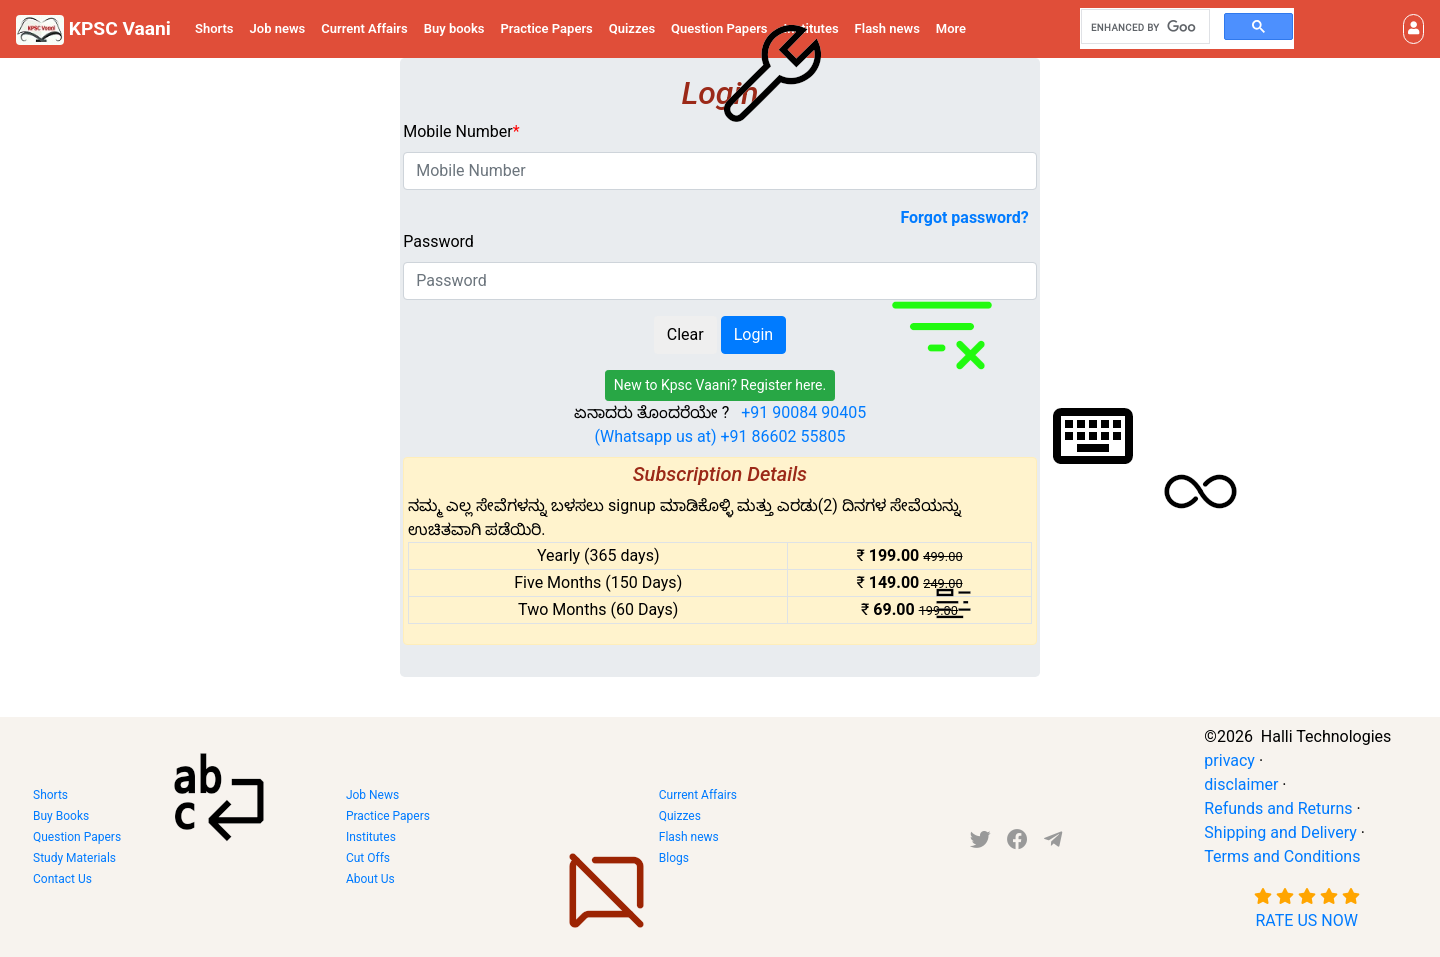 This screenshot has height=957, width=1440. Describe the element at coordinates (953, 603) in the screenshot. I see `indicates a keyword or reserved word in code` at that location.